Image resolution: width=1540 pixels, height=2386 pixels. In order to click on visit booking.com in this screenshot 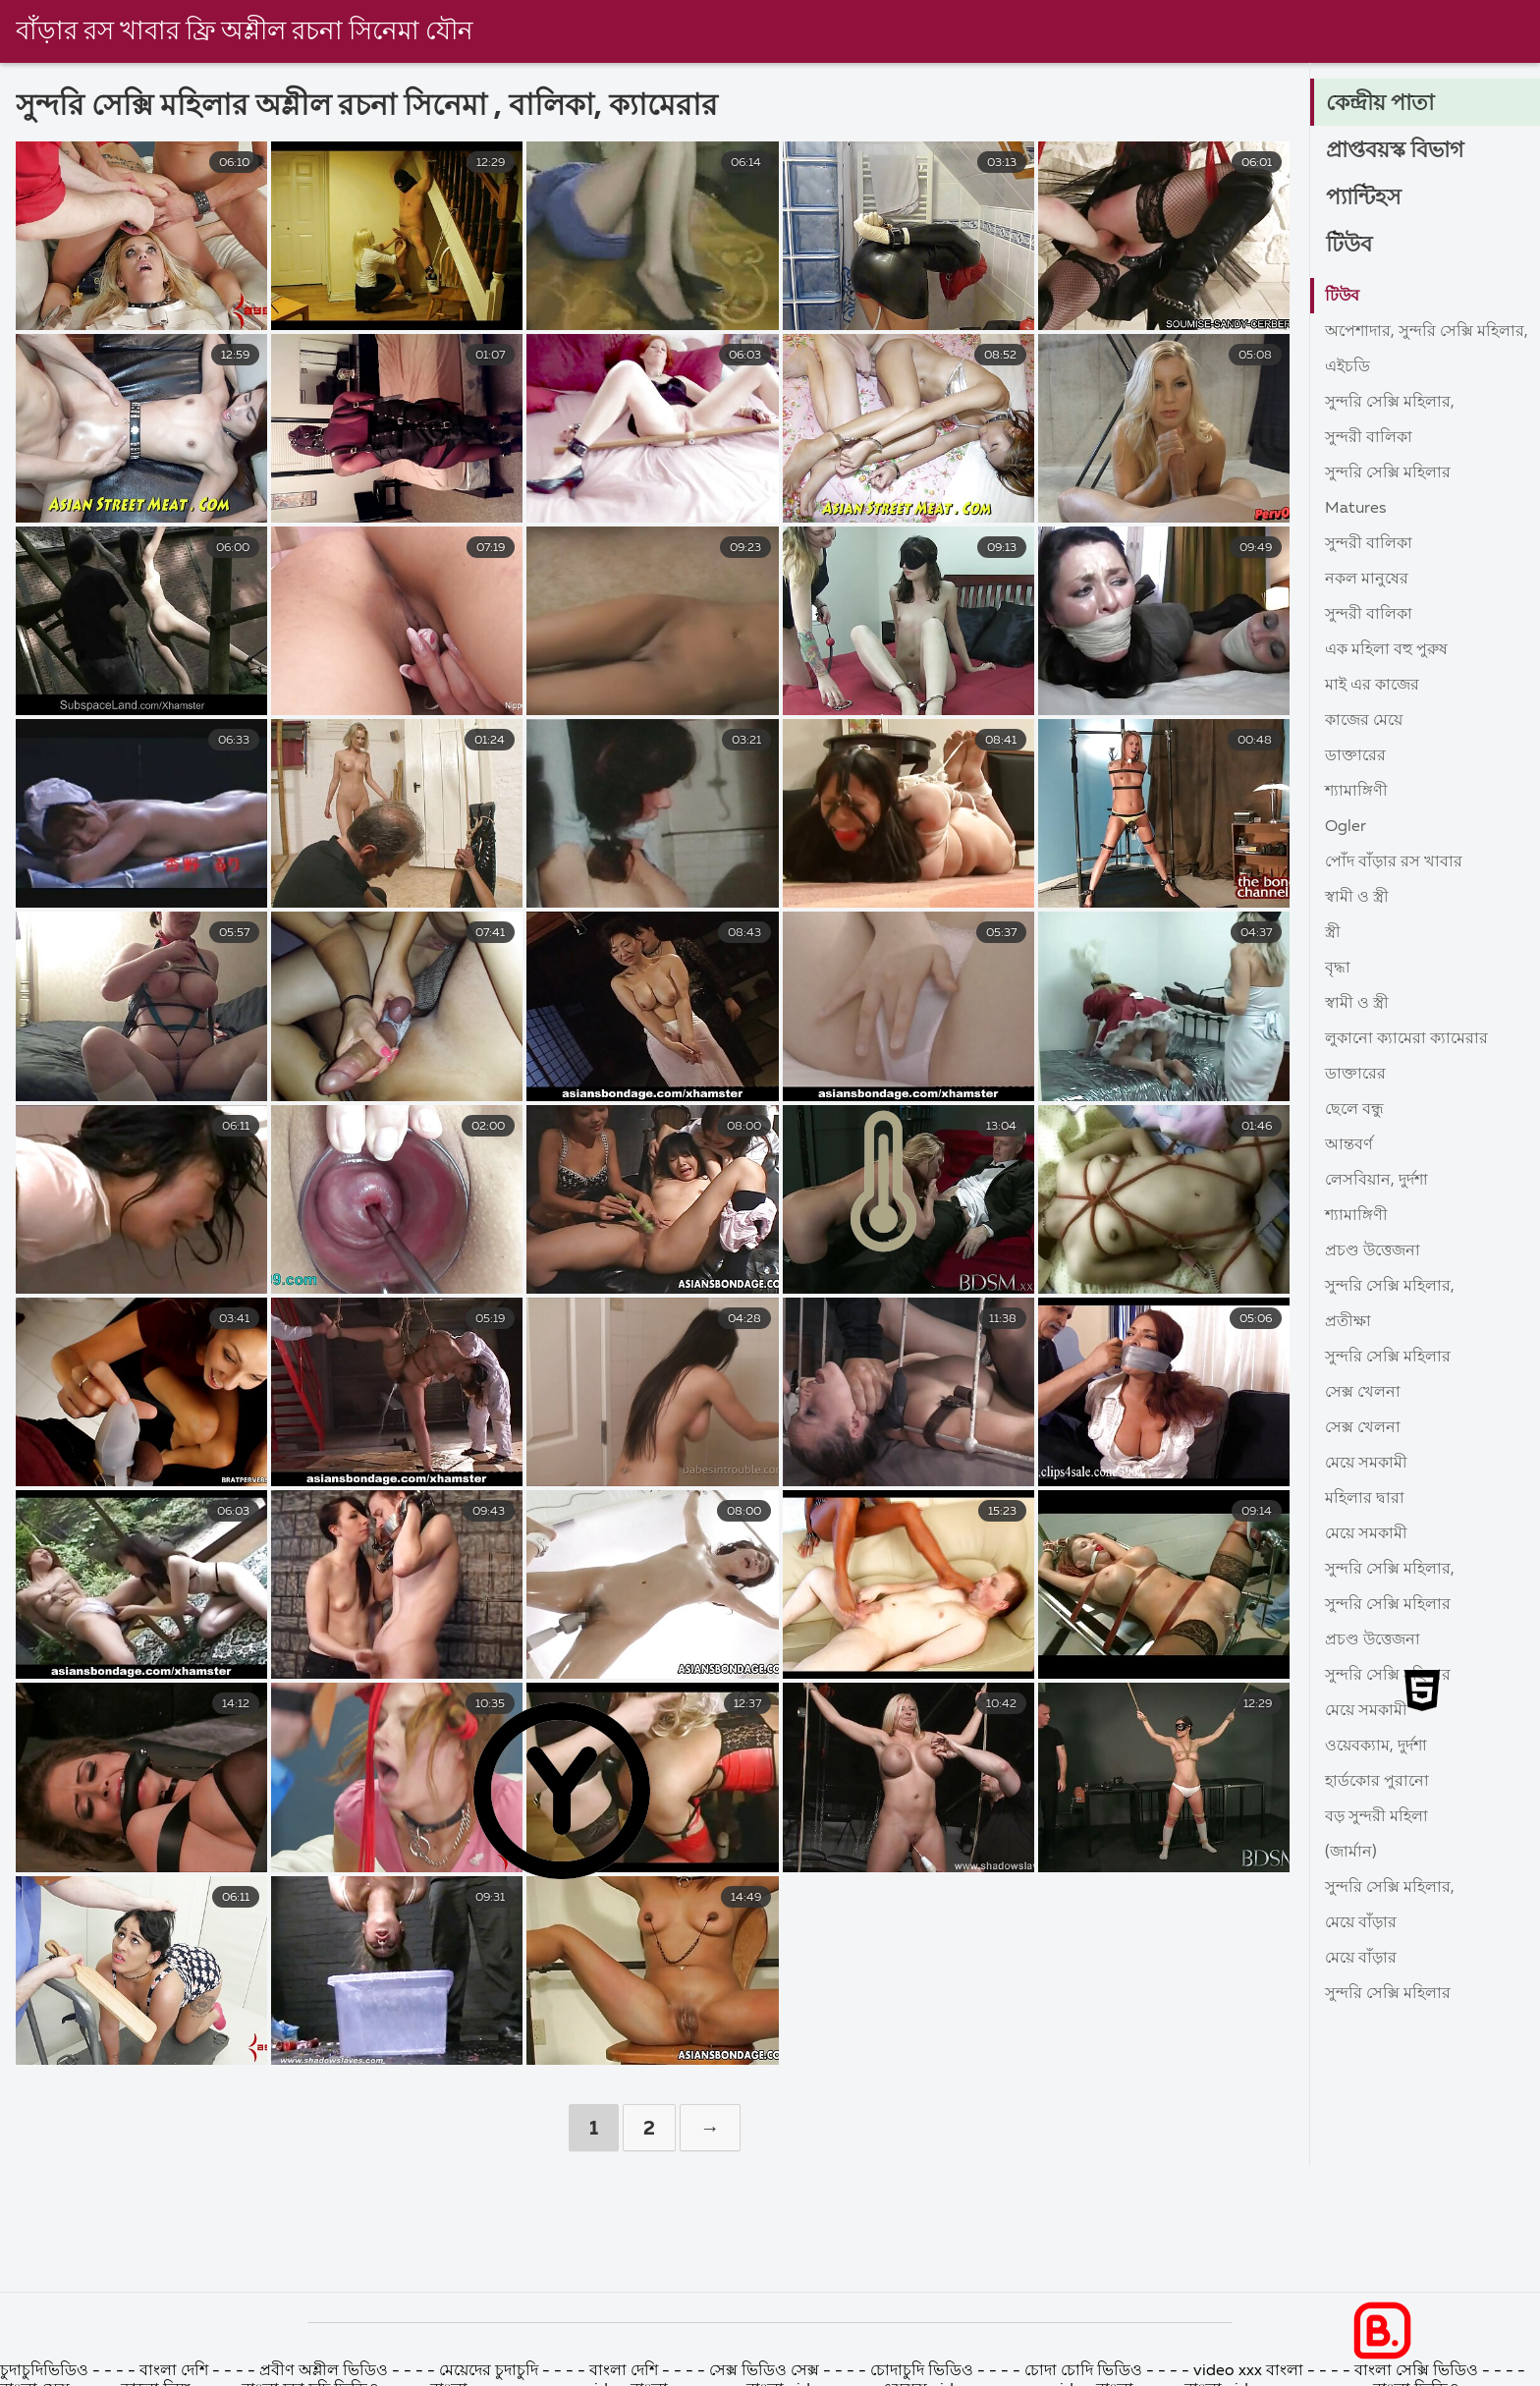, I will do `click(1382, 2330)`.